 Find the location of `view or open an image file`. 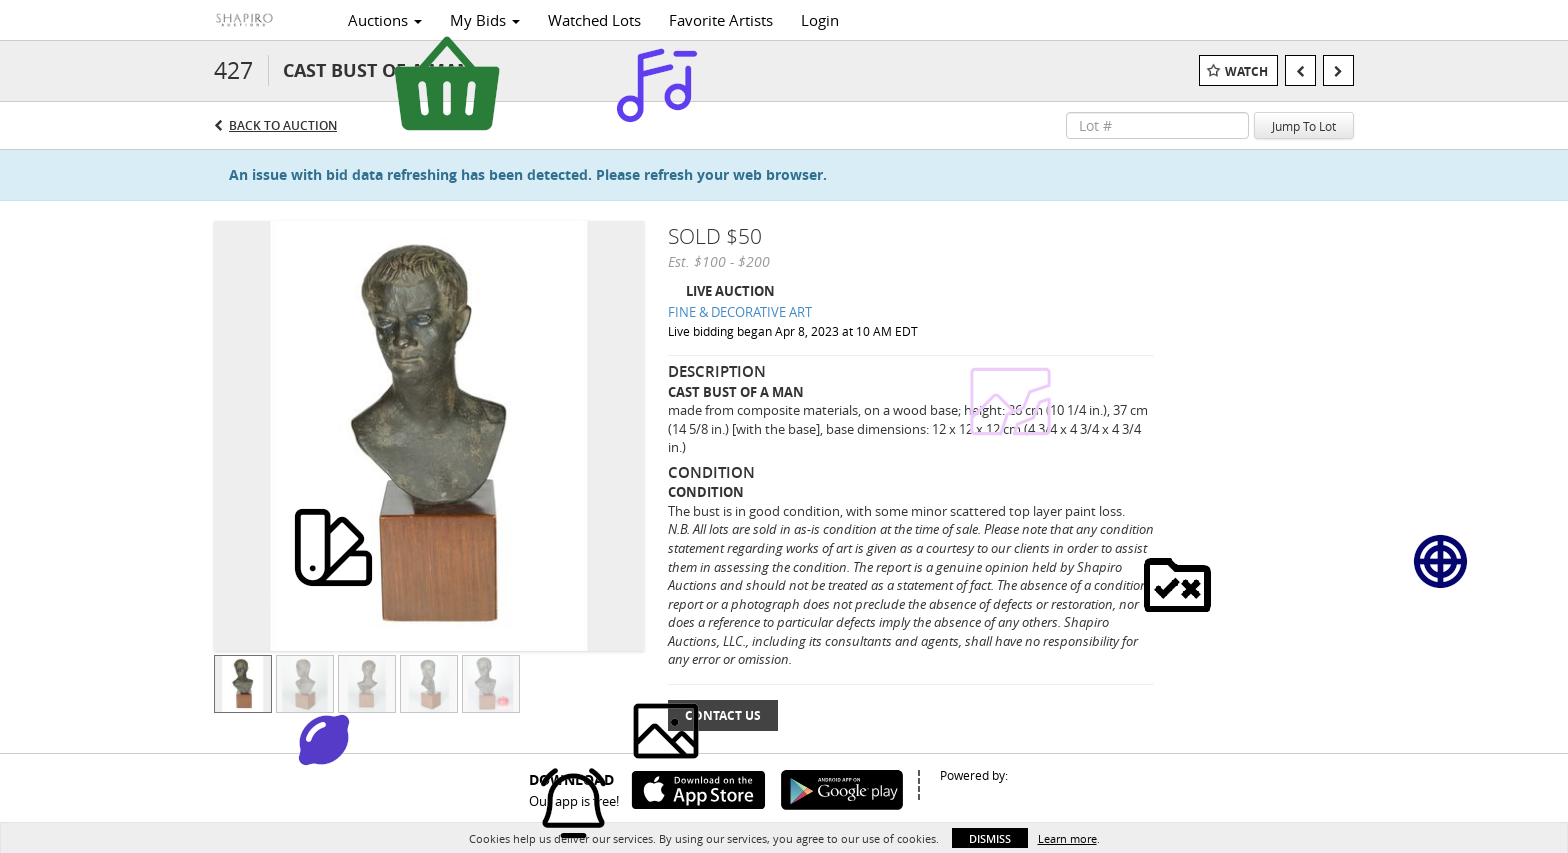

view or open an image file is located at coordinates (666, 731).